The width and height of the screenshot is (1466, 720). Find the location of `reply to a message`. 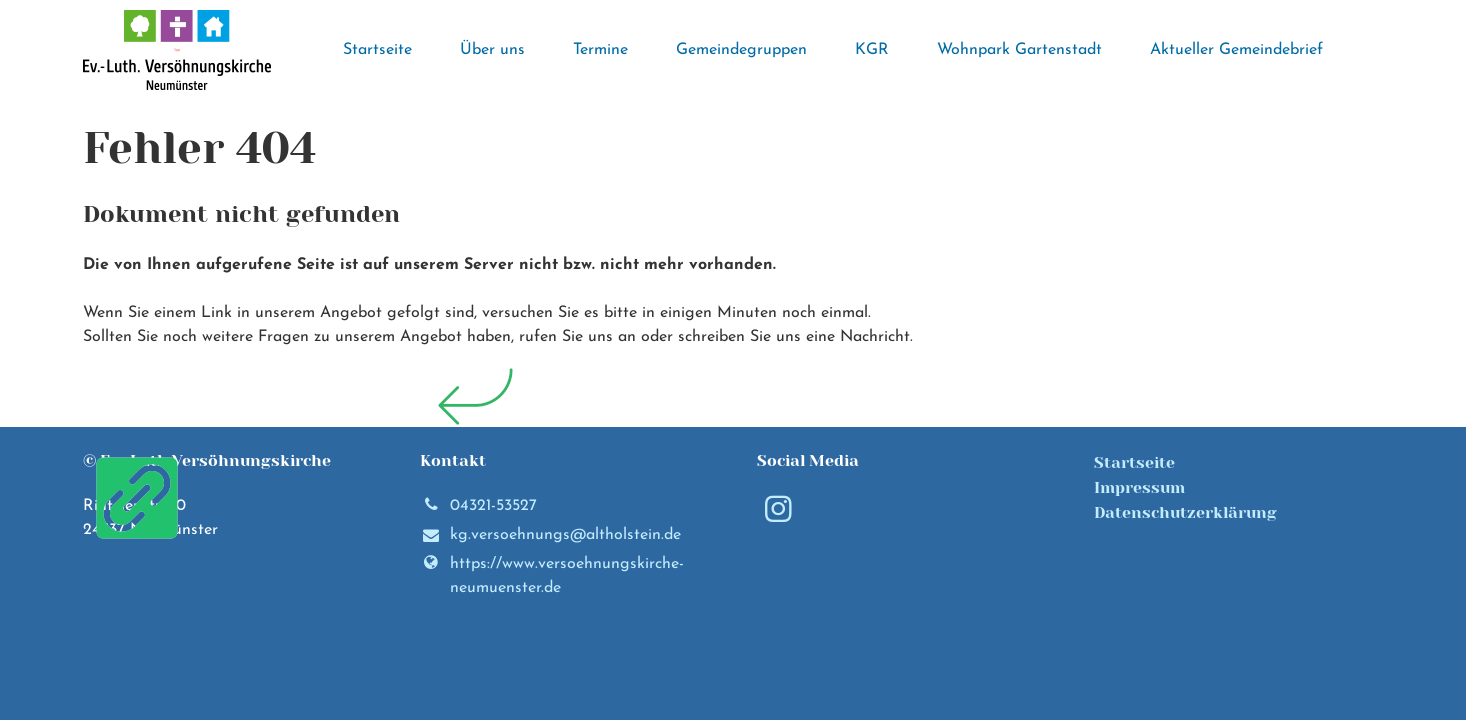

reply to a message is located at coordinates (475, 396).